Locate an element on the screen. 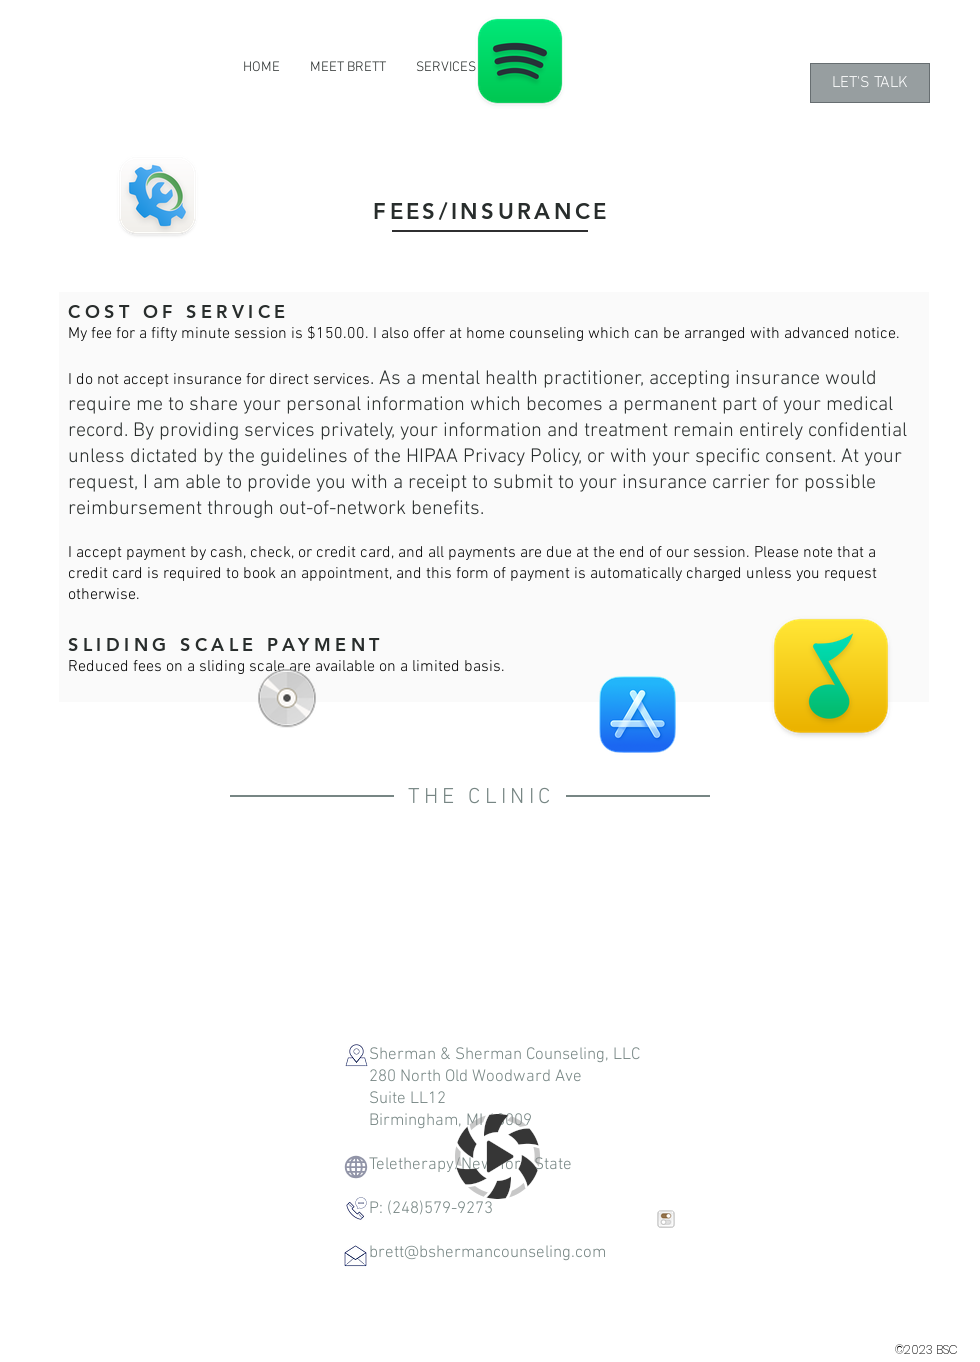  open QQ Music app is located at coordinates (831, 676).